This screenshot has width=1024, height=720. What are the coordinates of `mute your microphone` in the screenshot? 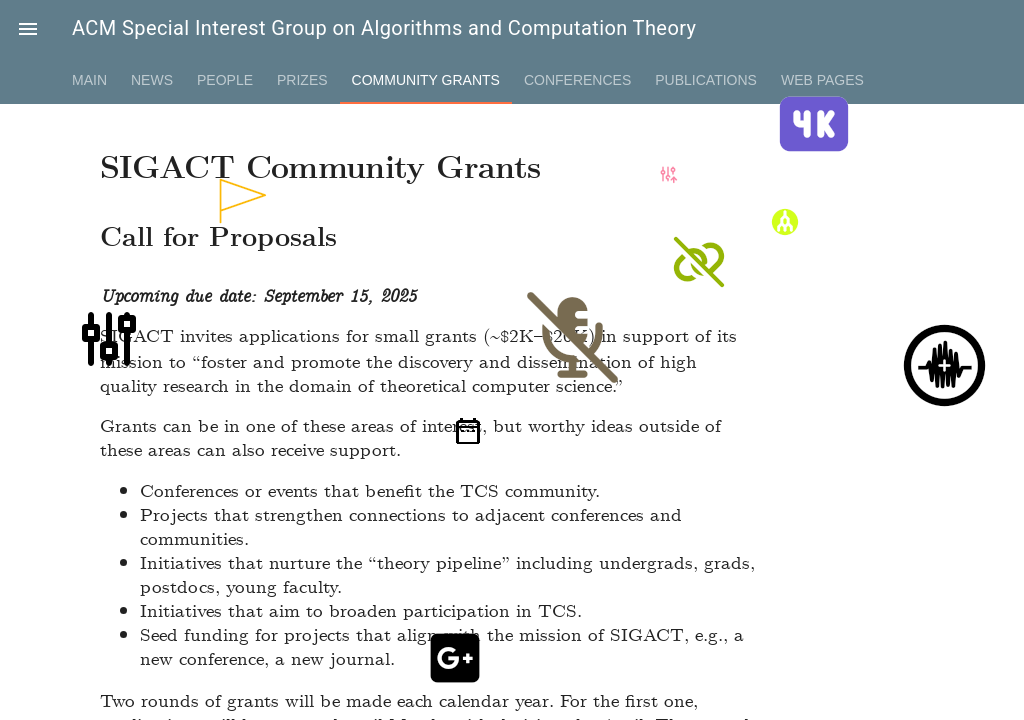 It's located at (572, 337).